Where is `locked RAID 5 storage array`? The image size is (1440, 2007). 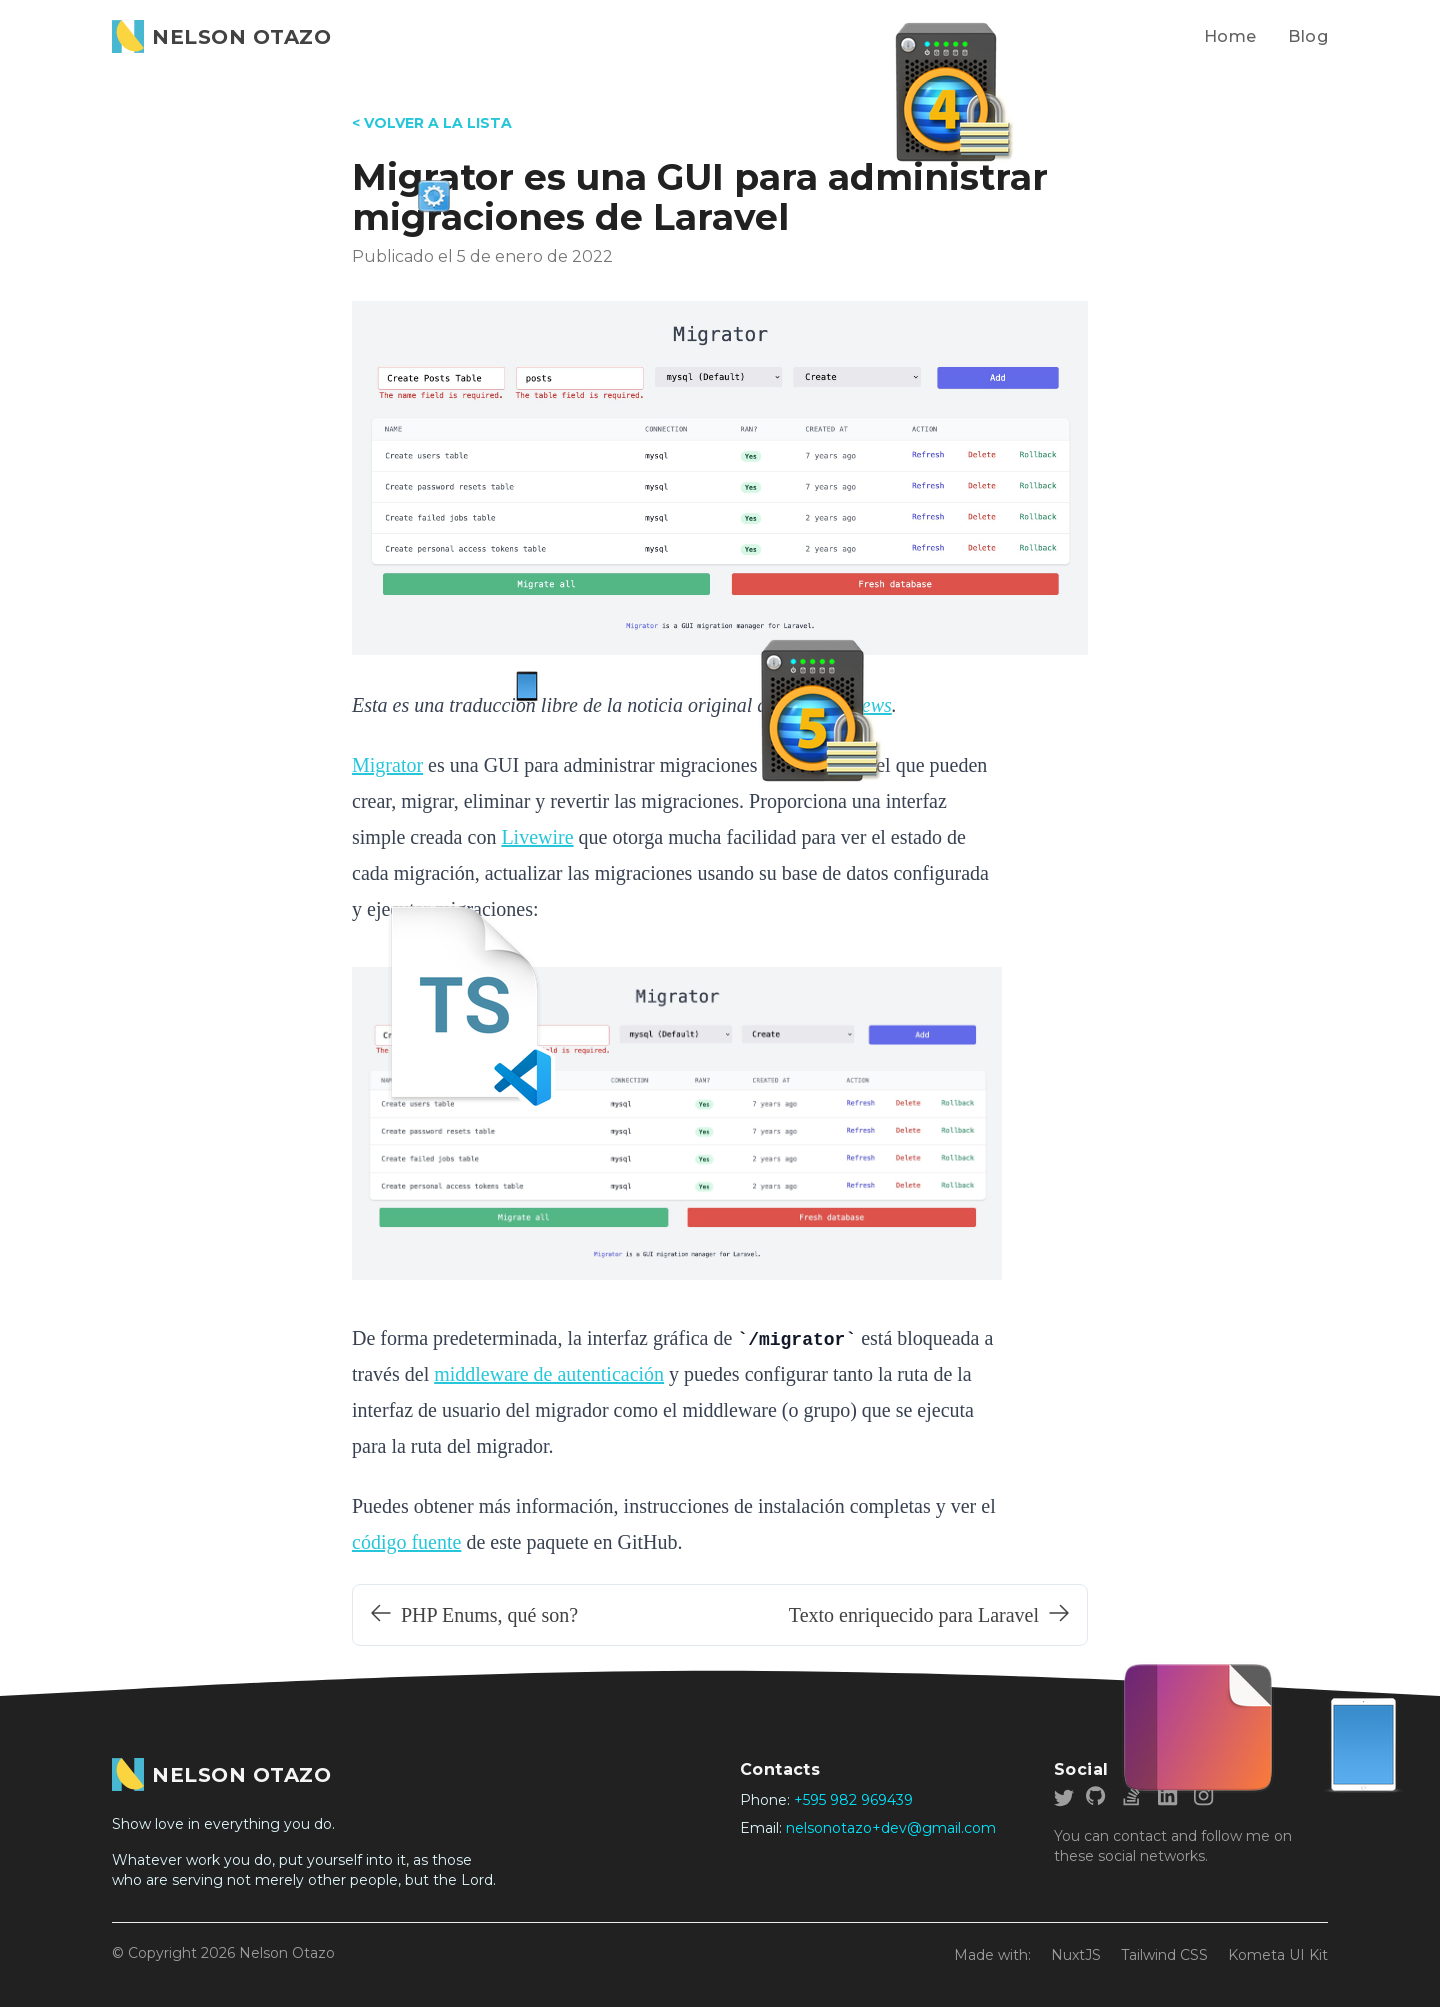 locked RAID 5 storage array is located at coordinates (812, 710).